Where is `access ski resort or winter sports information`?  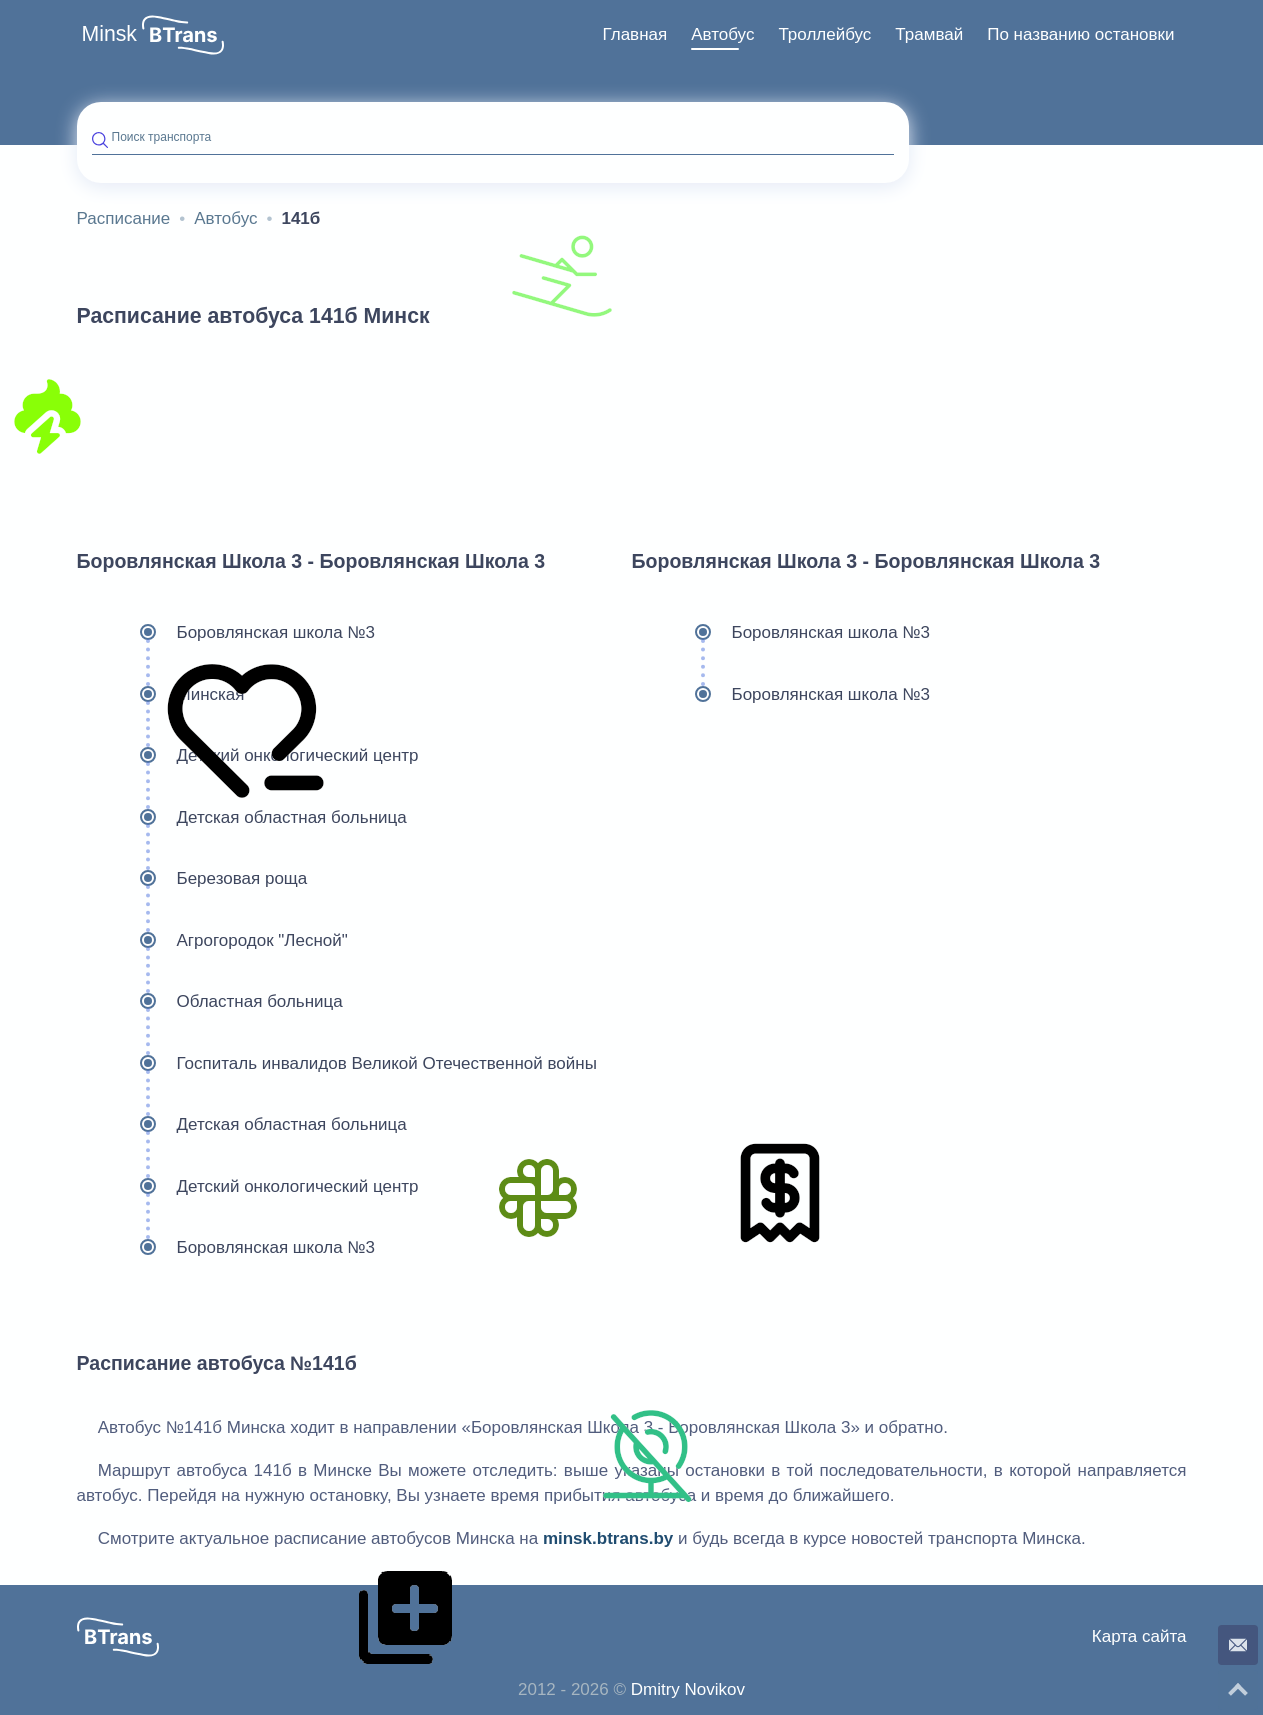 access ski resort or winter sports information is located at coordinates (562, 278).